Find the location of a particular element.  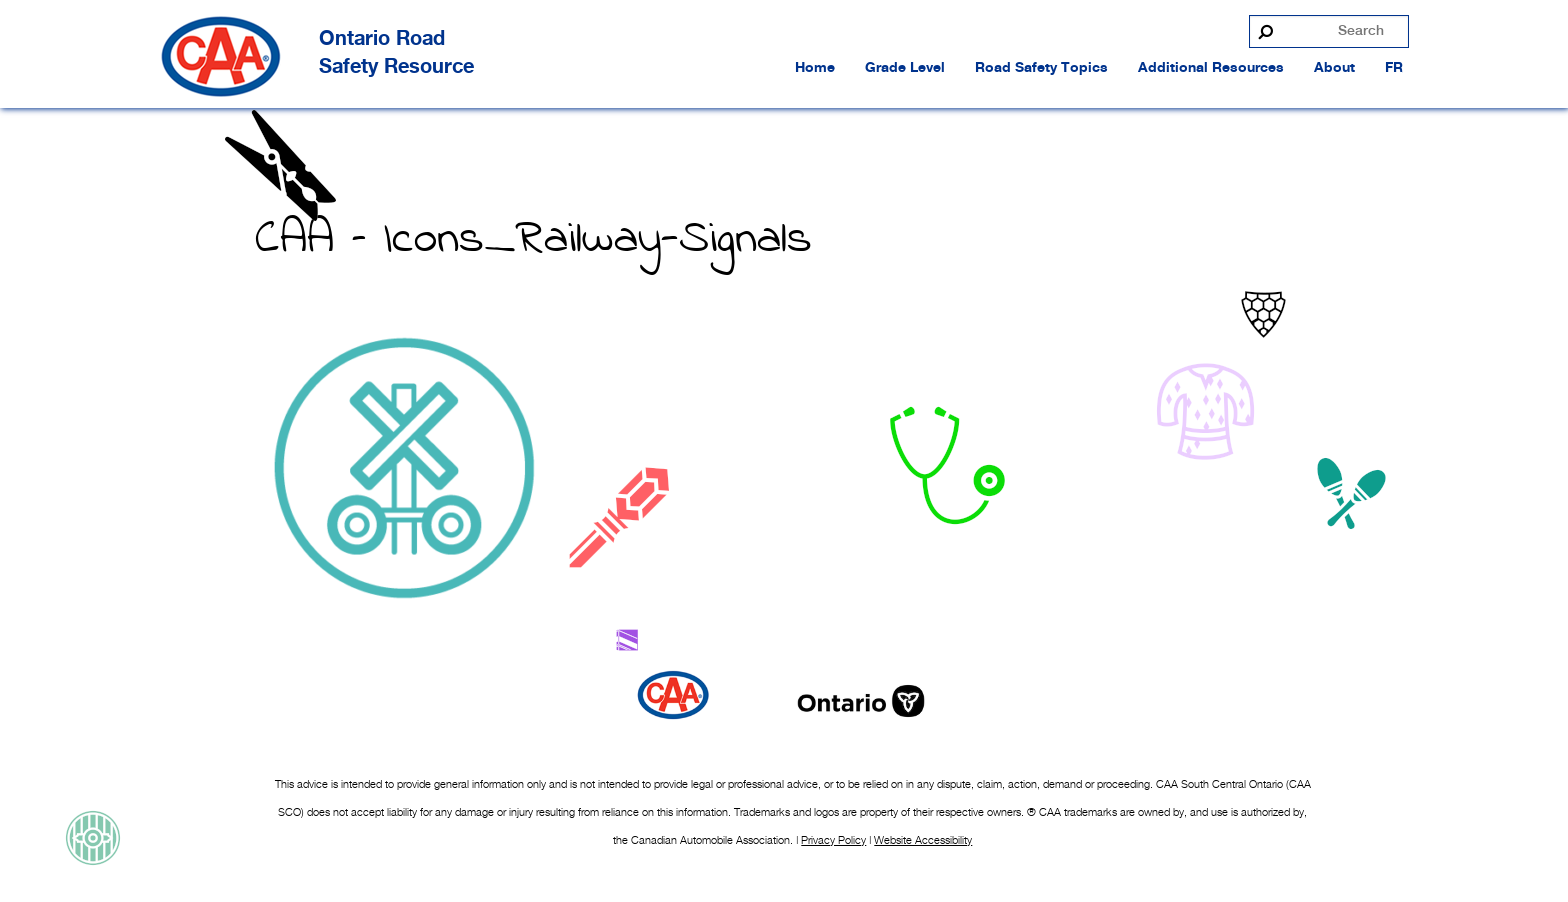

access music or sound effects settings is located at coordinates (1351, 493).